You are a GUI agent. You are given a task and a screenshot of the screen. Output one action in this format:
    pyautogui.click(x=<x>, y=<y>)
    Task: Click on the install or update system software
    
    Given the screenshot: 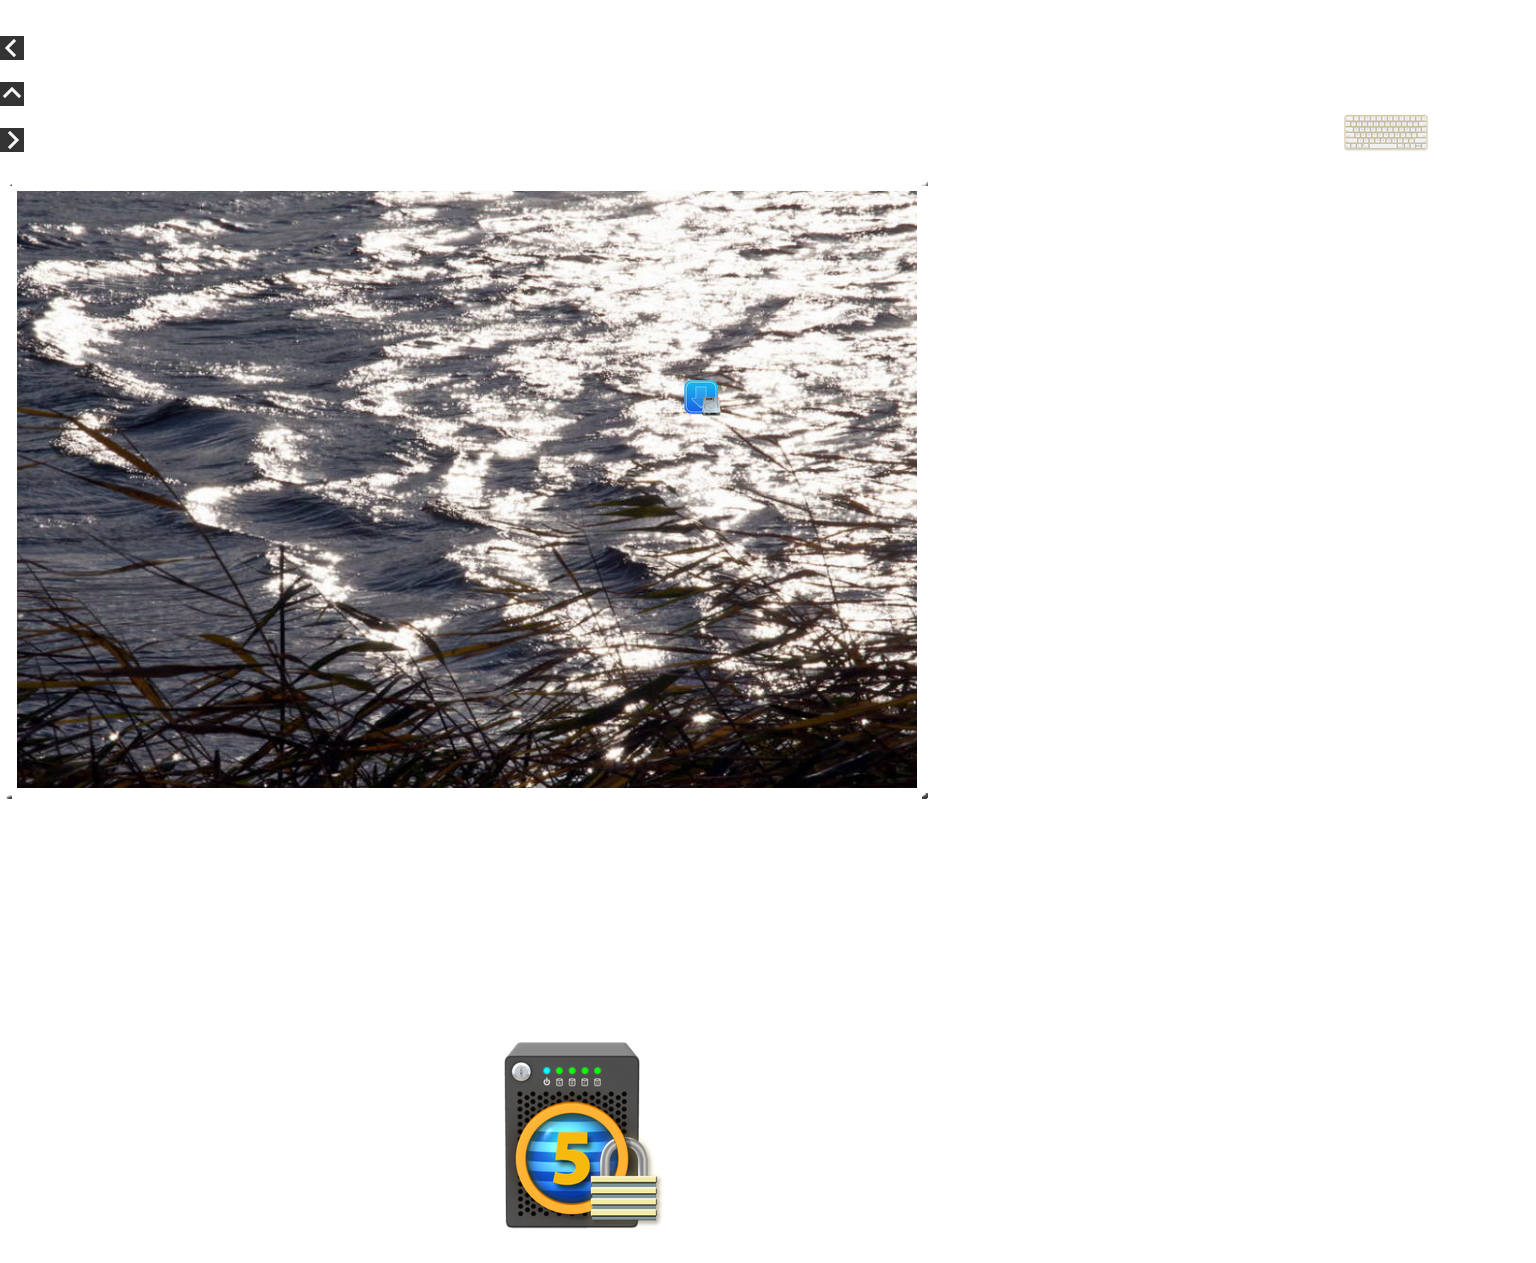 What is the action you would take?
    pyautogui.click(x=701, y=397)
    